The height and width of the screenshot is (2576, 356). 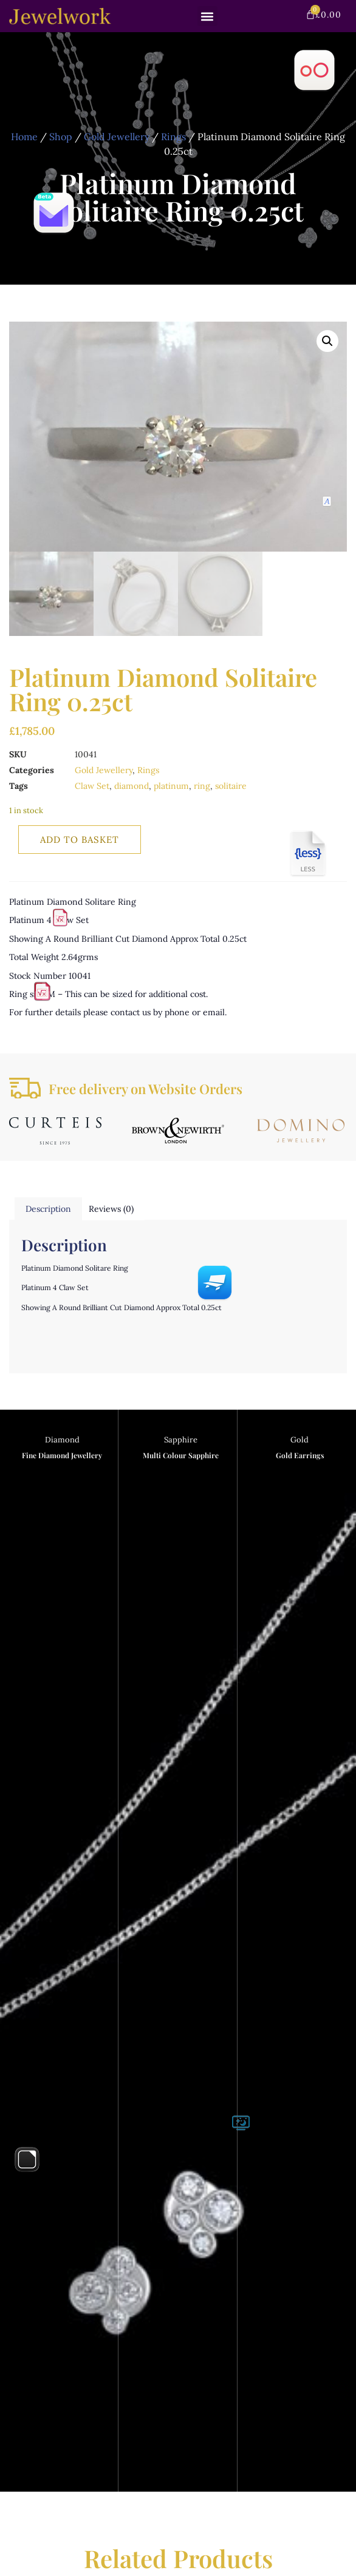 What do you see at coordinates (308, 854) in the screenshot?
I see `a LESS stylesheet file` at bounding box center [308, 854].